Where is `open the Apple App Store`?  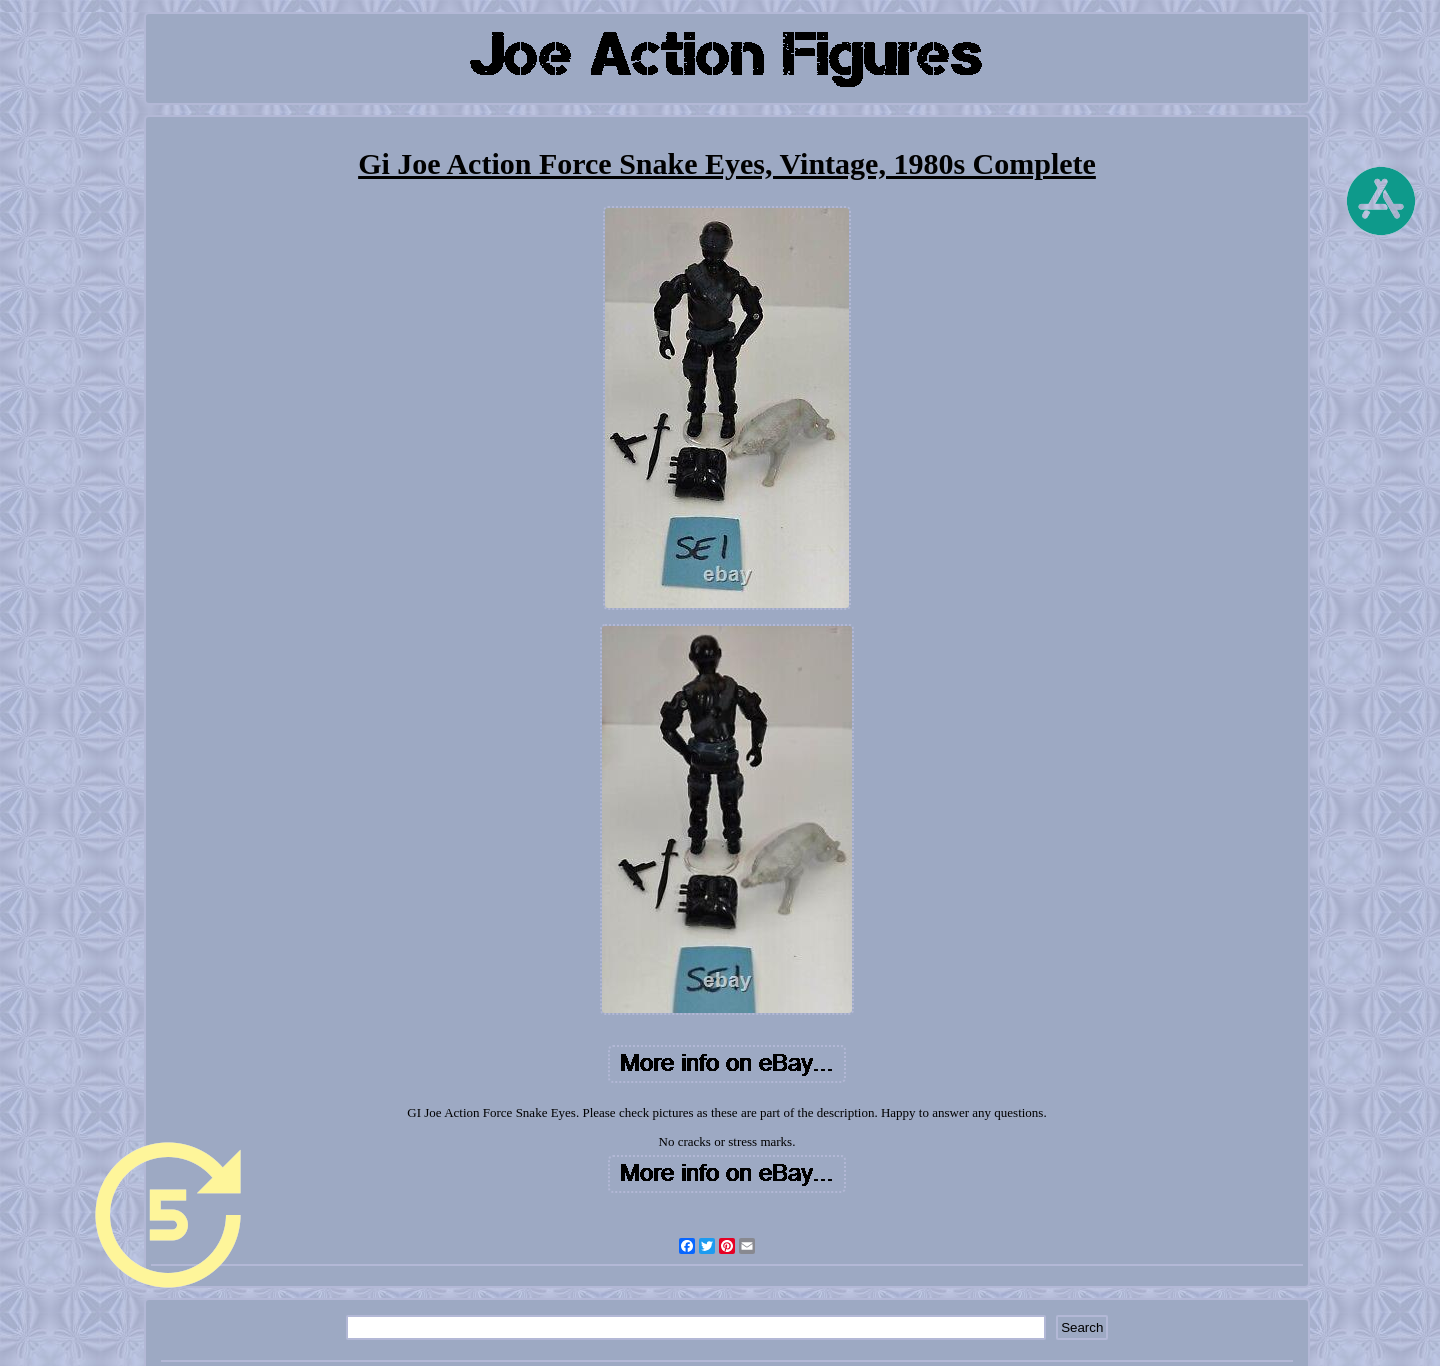 open the Apple App Store is located at coordinates (1381, 201).